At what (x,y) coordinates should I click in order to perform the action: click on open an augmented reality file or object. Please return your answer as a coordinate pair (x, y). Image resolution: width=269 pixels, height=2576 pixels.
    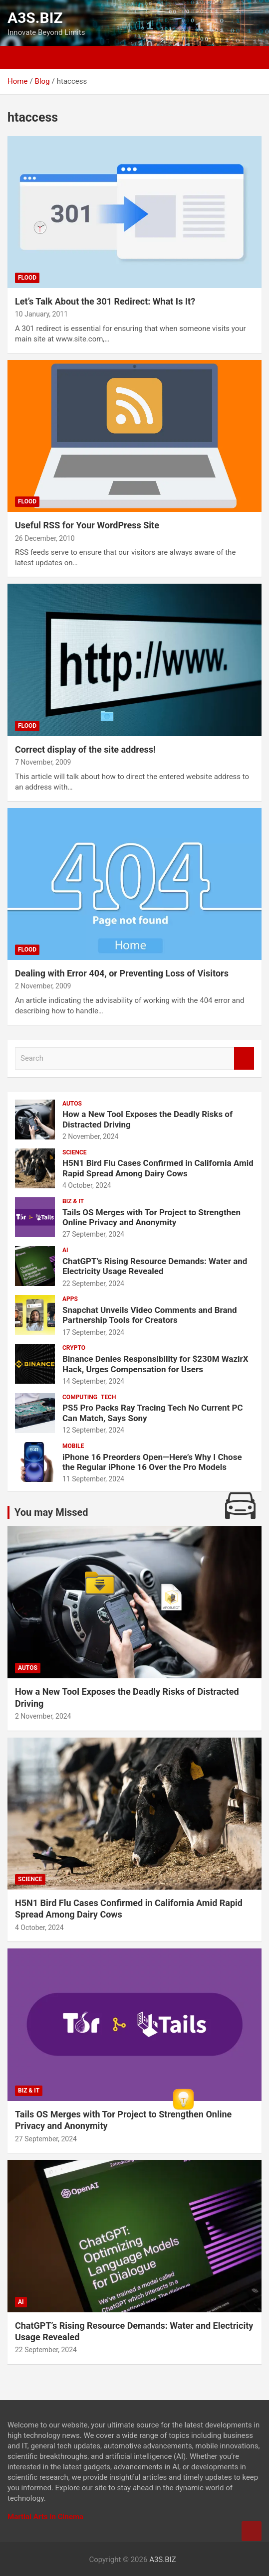
    Looking at the image, I should click on (171, 1598).